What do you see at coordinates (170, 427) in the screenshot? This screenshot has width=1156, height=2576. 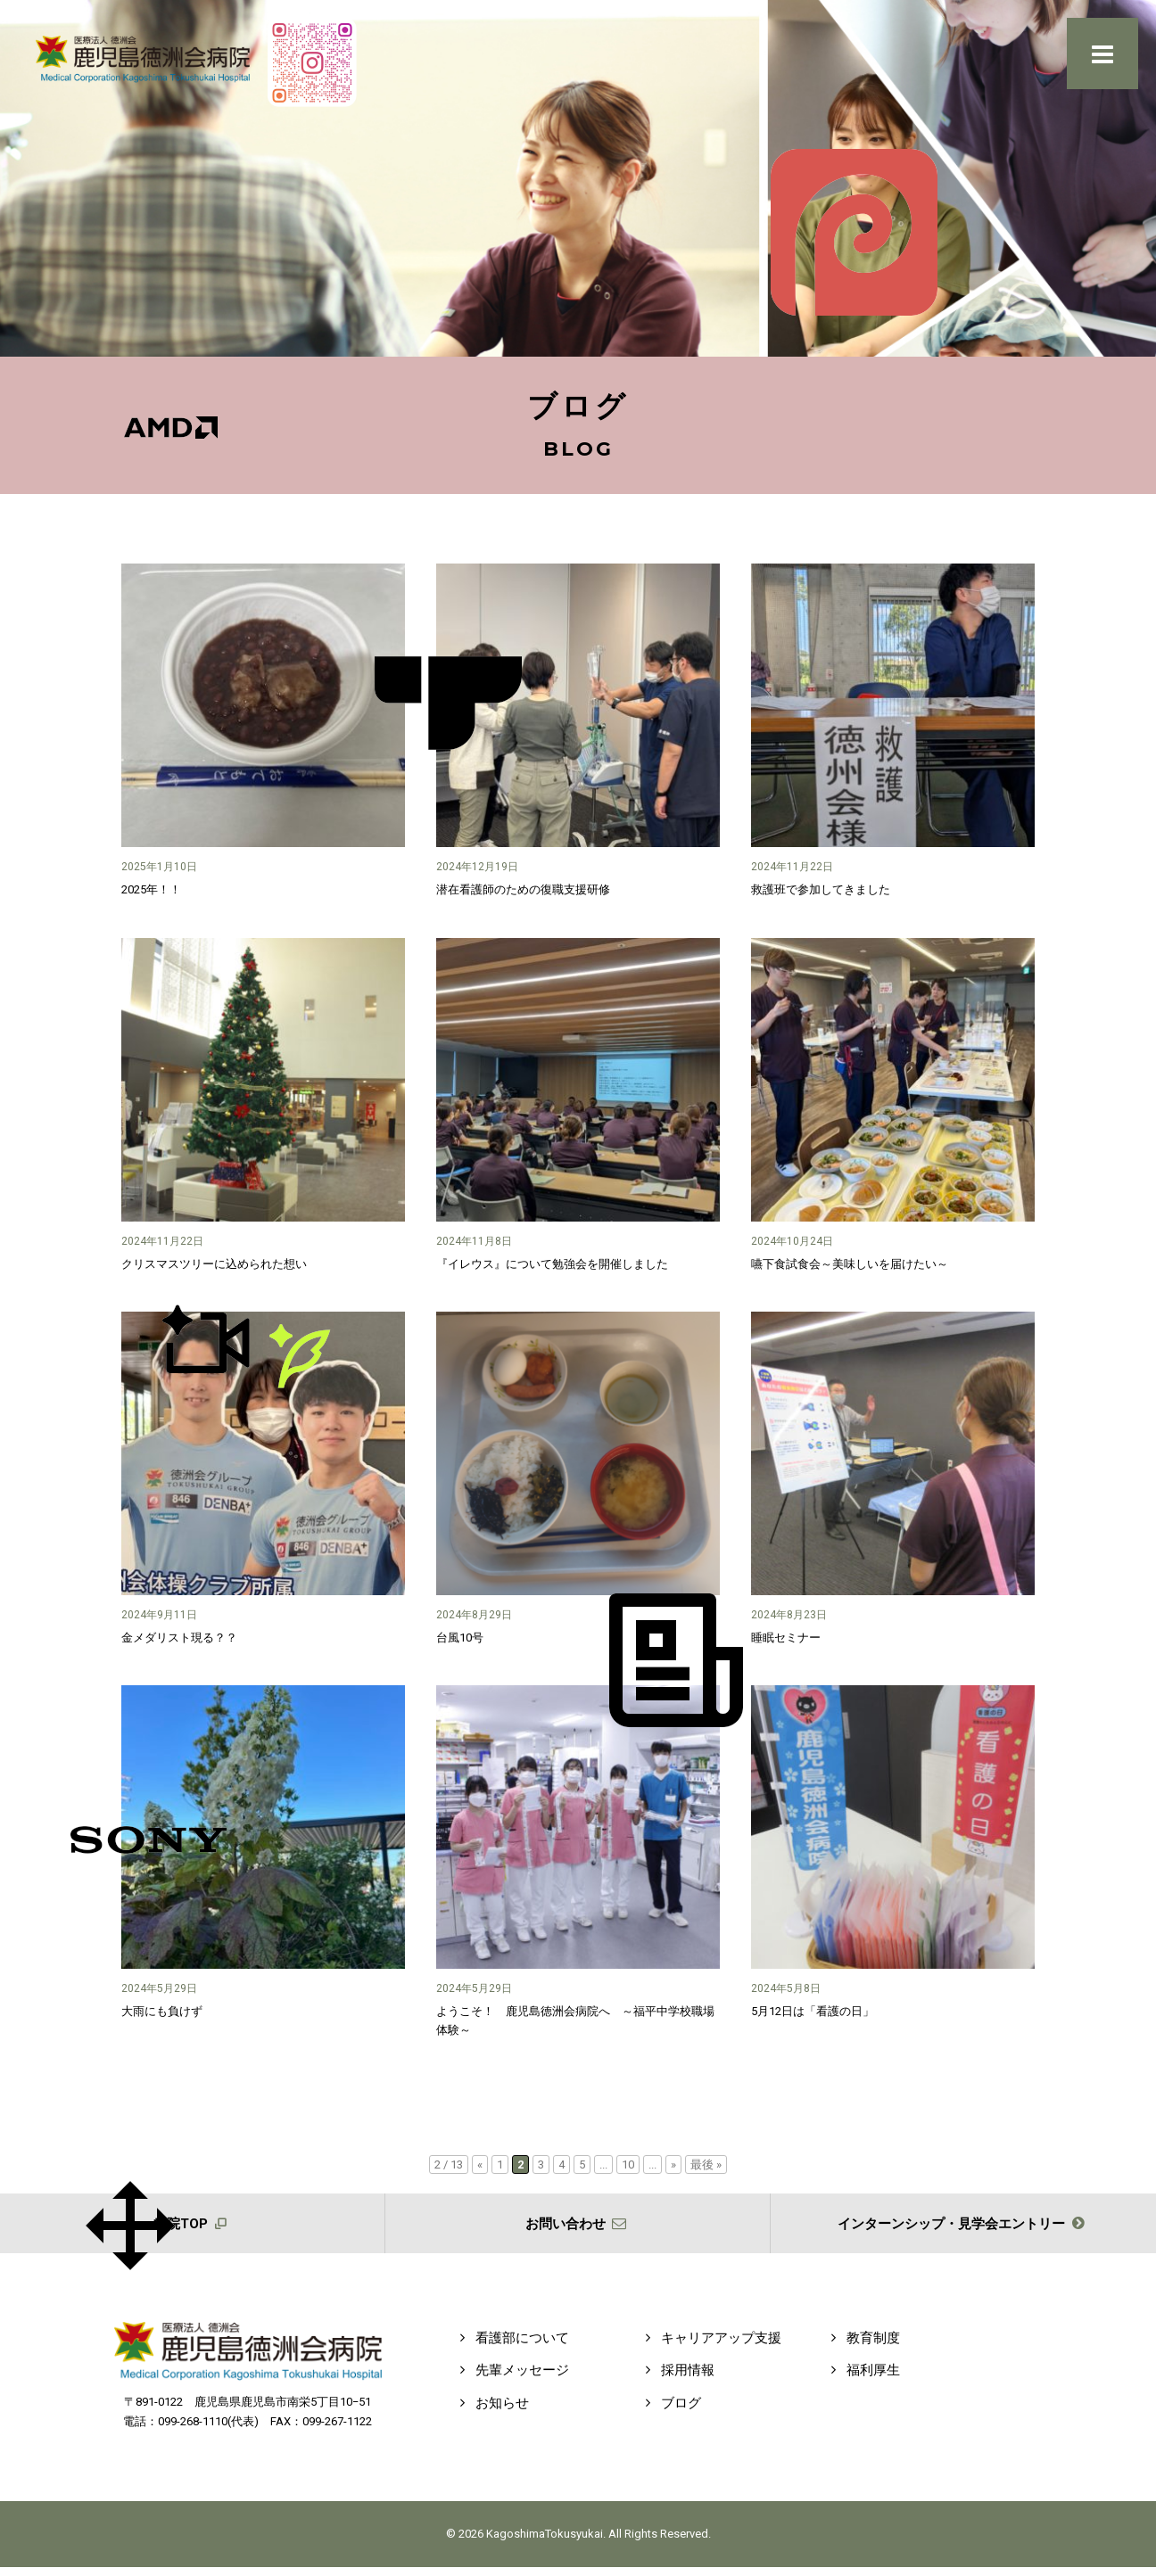 I see `AMD brand logo` at bounding box center [170, 427].